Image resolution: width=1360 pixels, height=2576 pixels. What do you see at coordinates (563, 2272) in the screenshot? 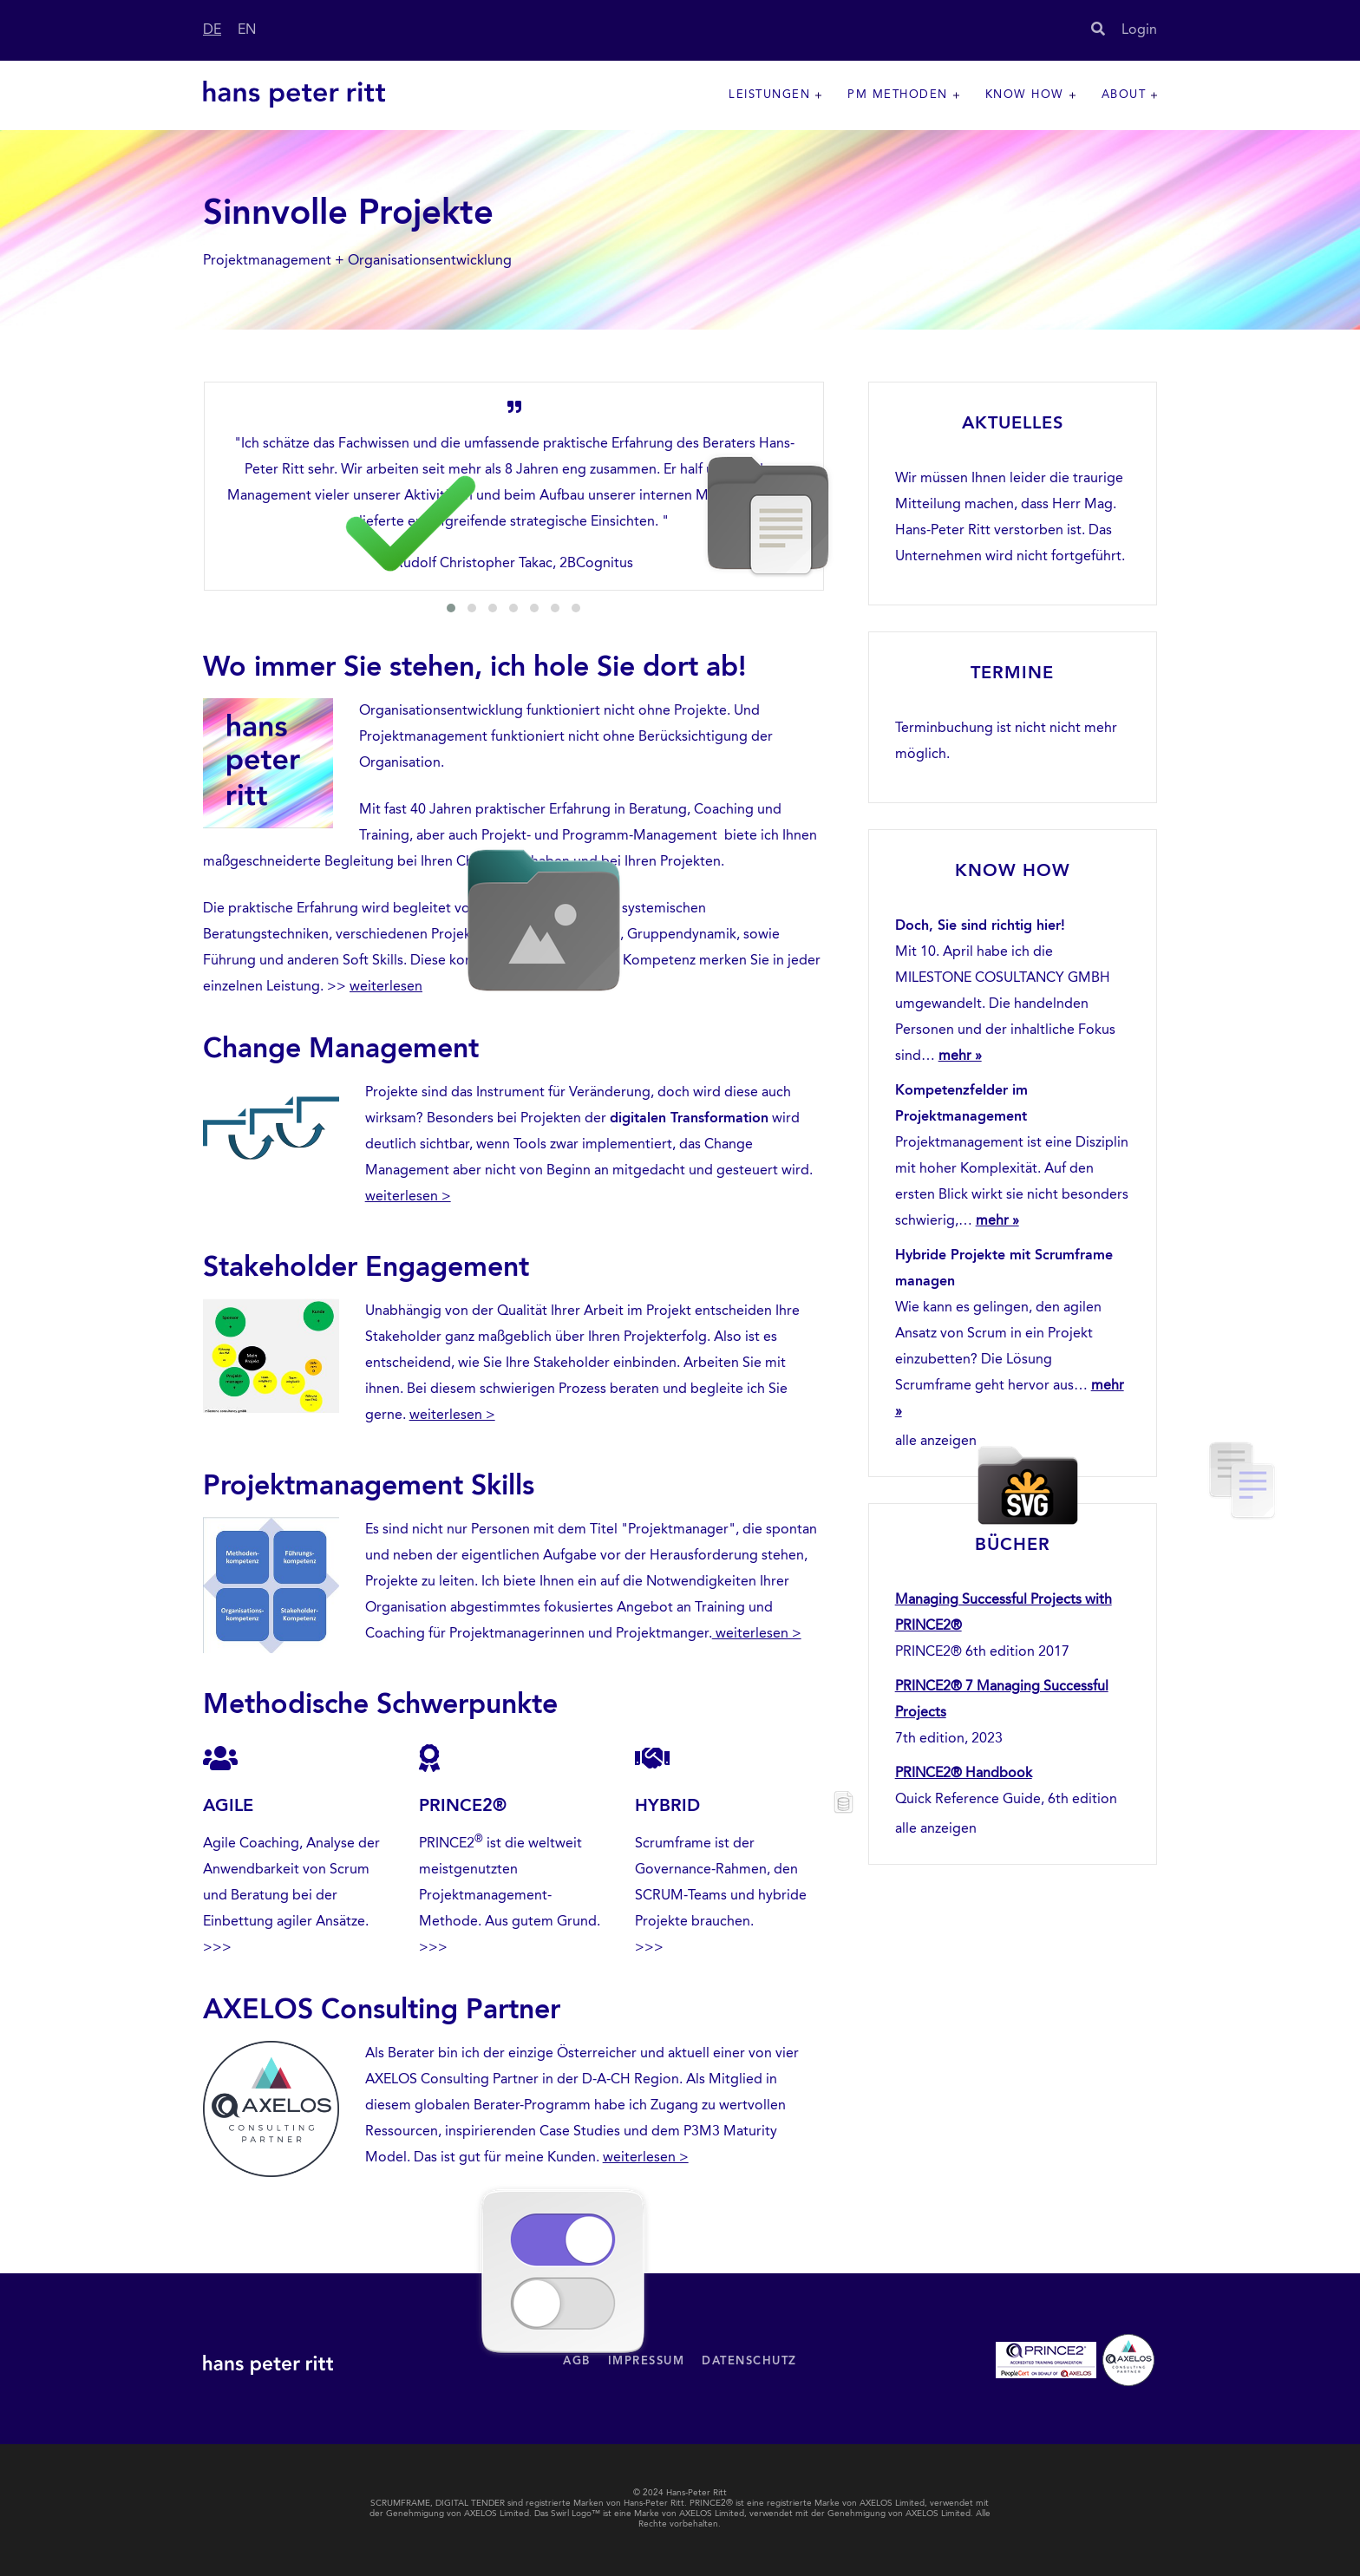
I see `open unity tweak tool settings` at bounding box center [563, 2272].